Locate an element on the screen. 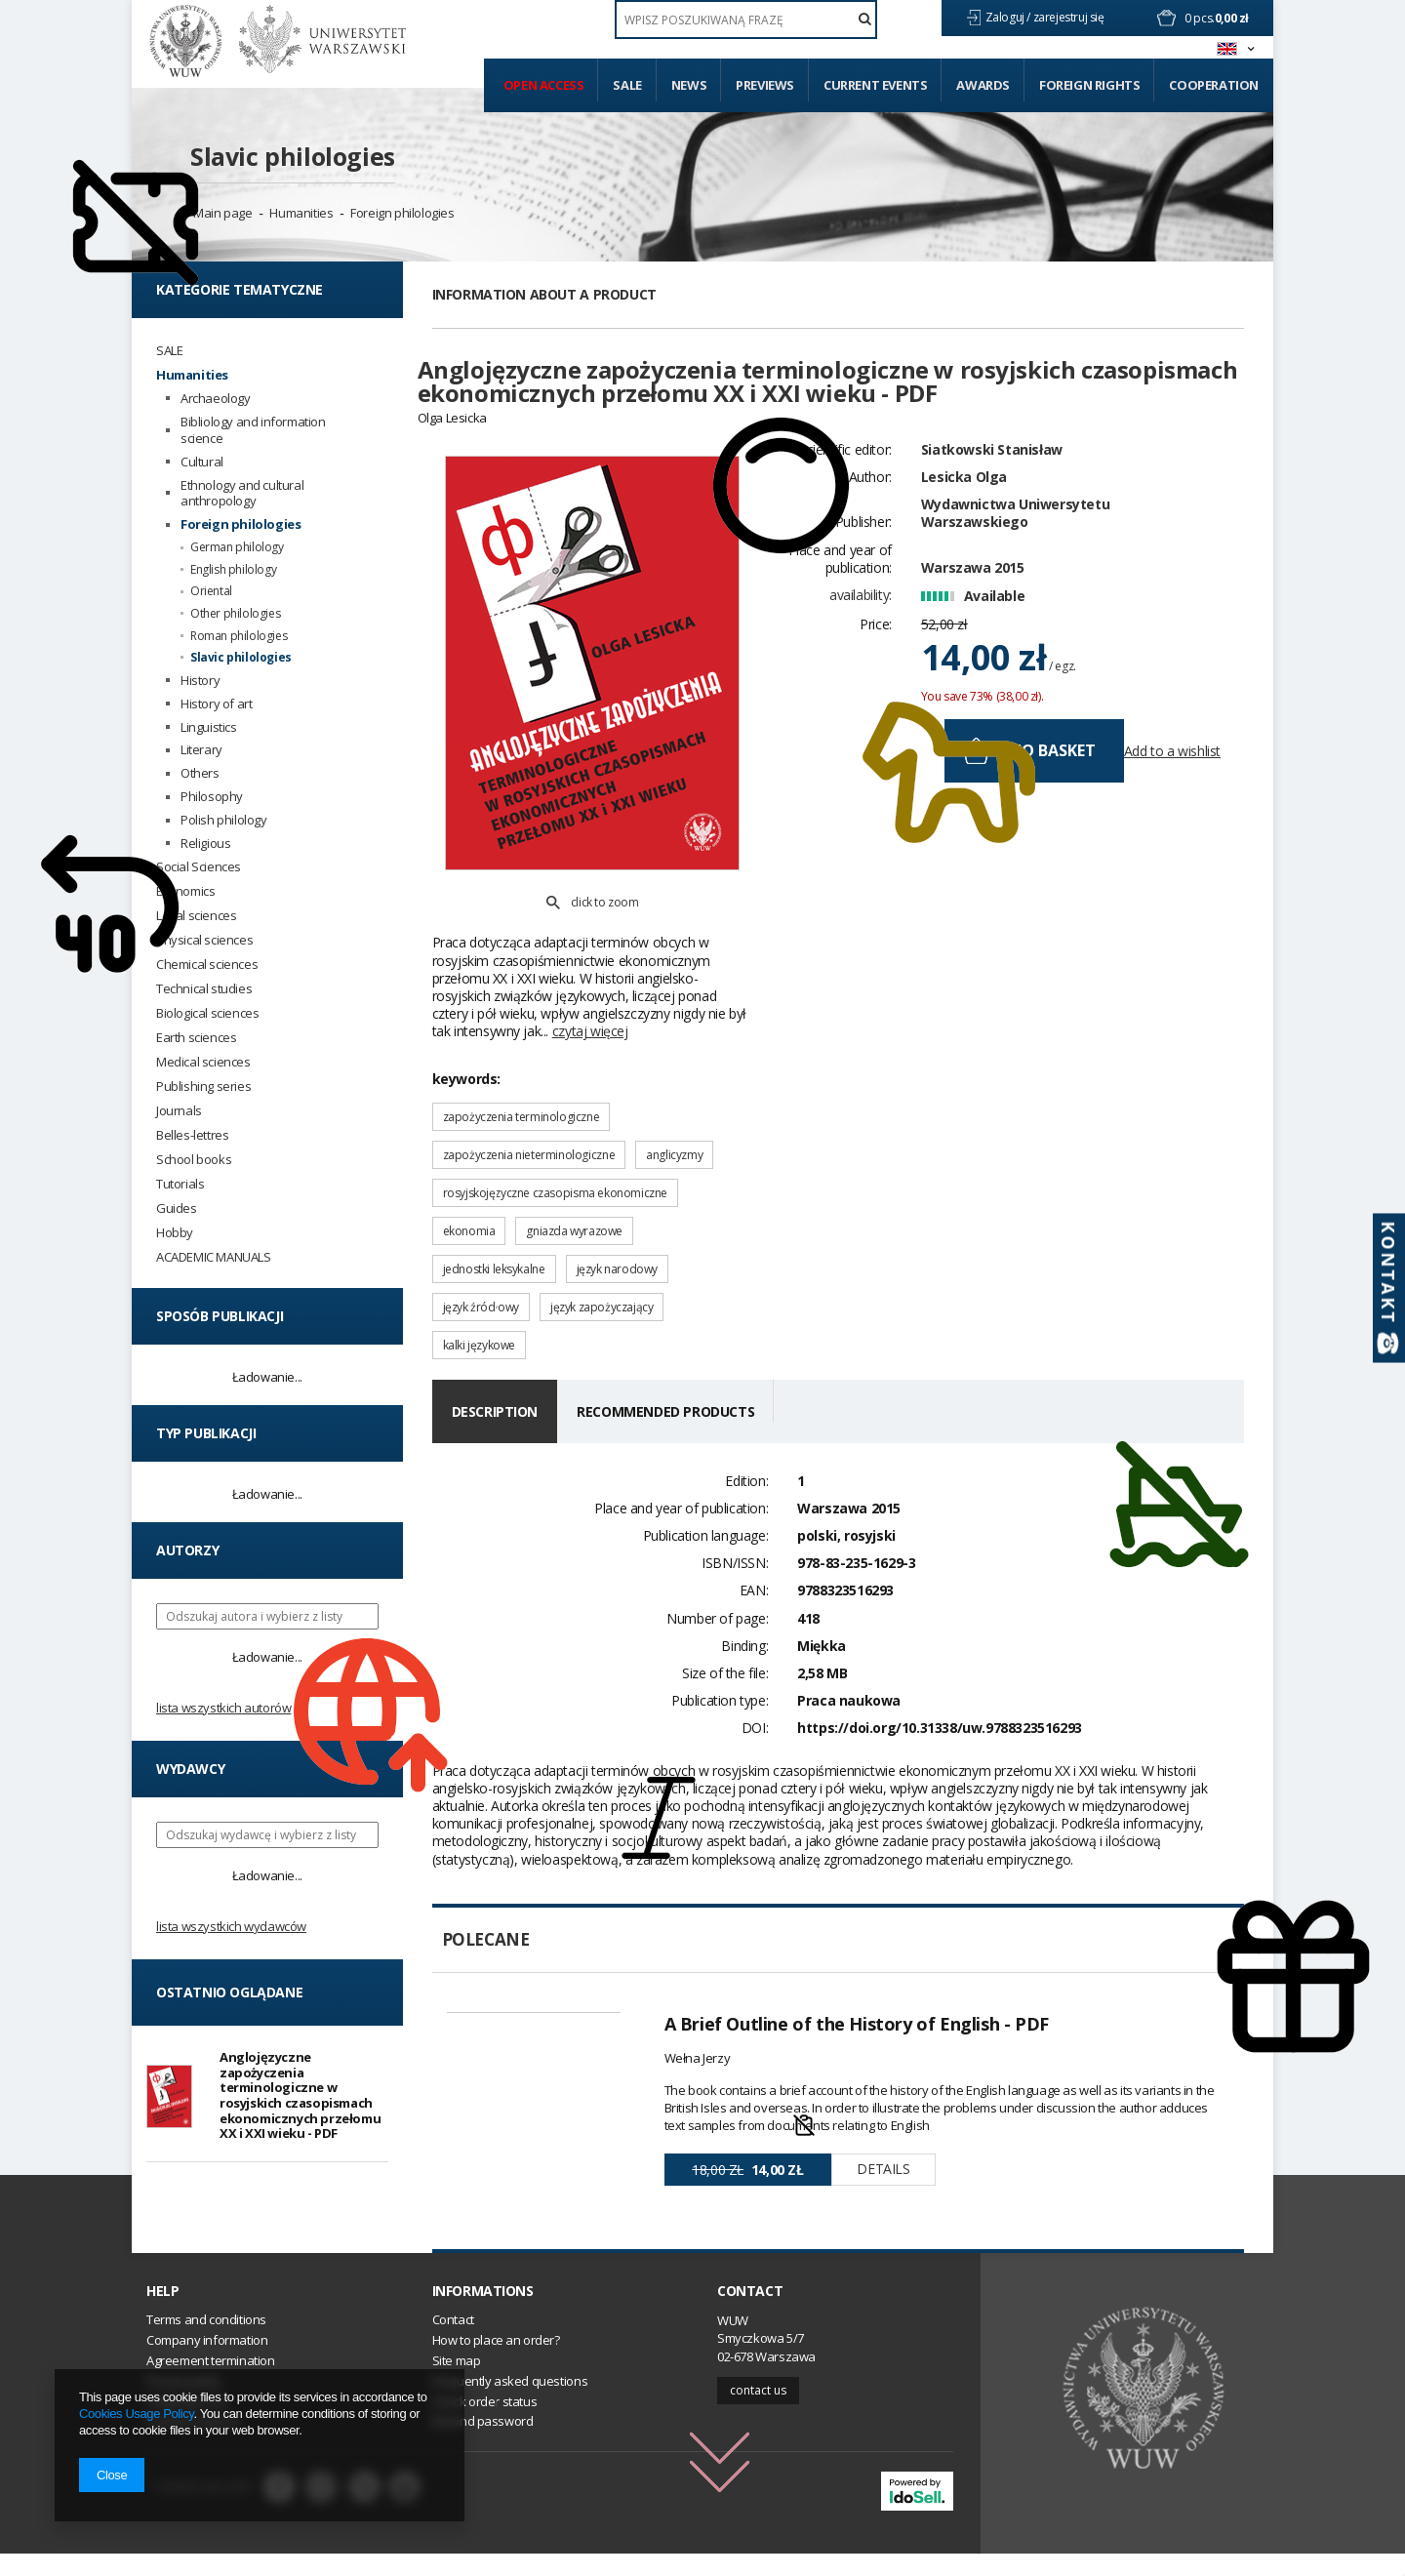 Image resolution: width=1405 pixels, height=2576 pixels. disable report notifications is located at coordinates (804, 2125).